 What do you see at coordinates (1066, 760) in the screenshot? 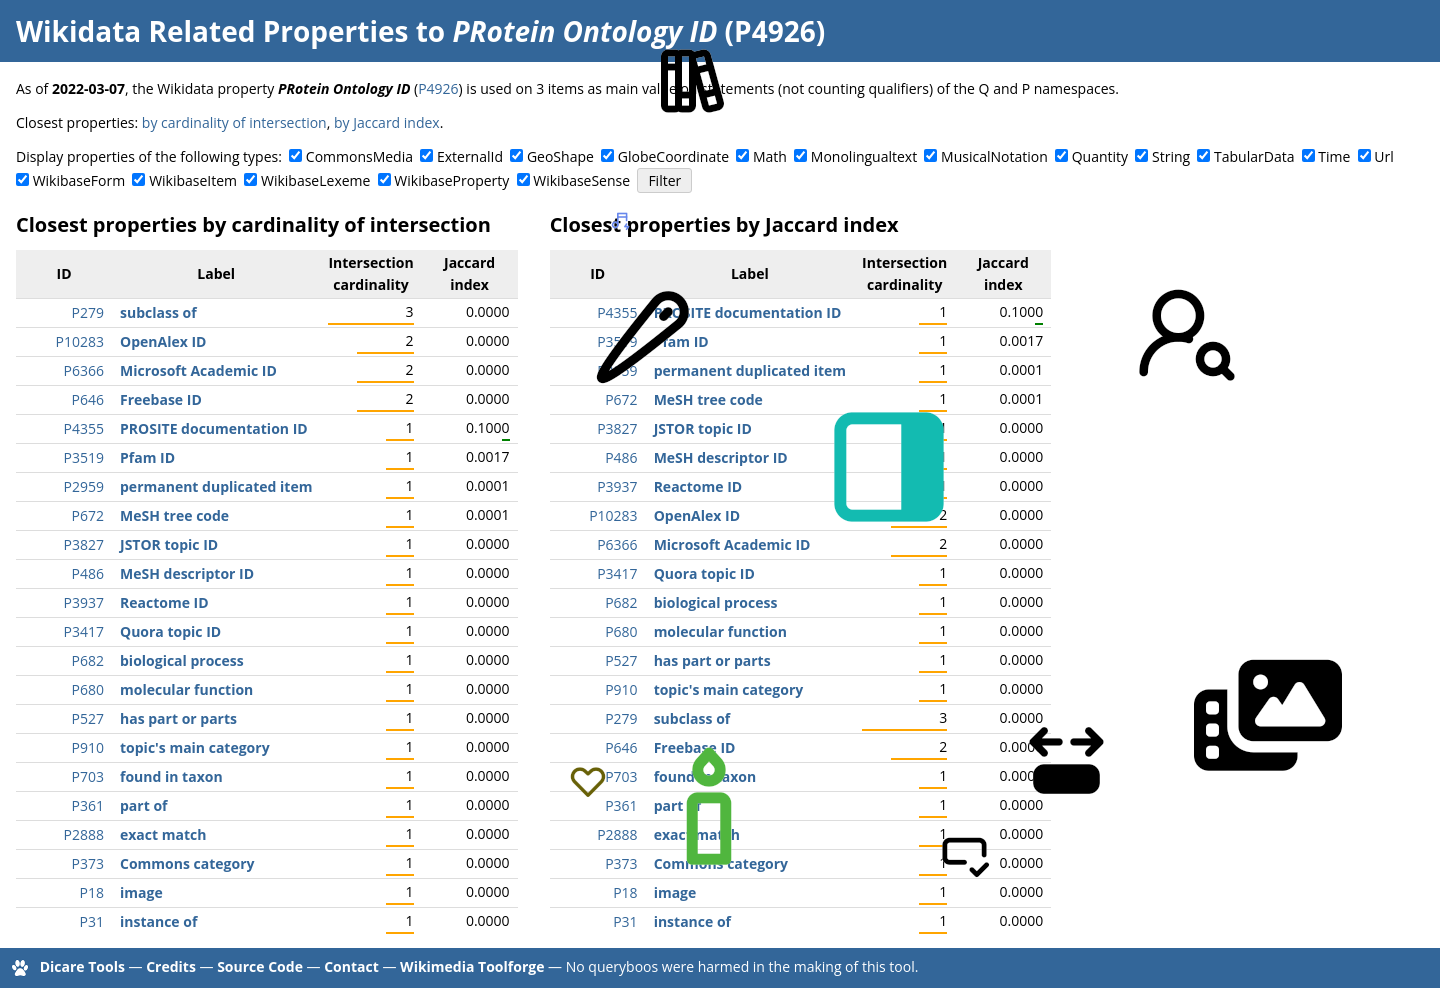
I see `auto-fit content to container width` at bounding box center [1066, 760].